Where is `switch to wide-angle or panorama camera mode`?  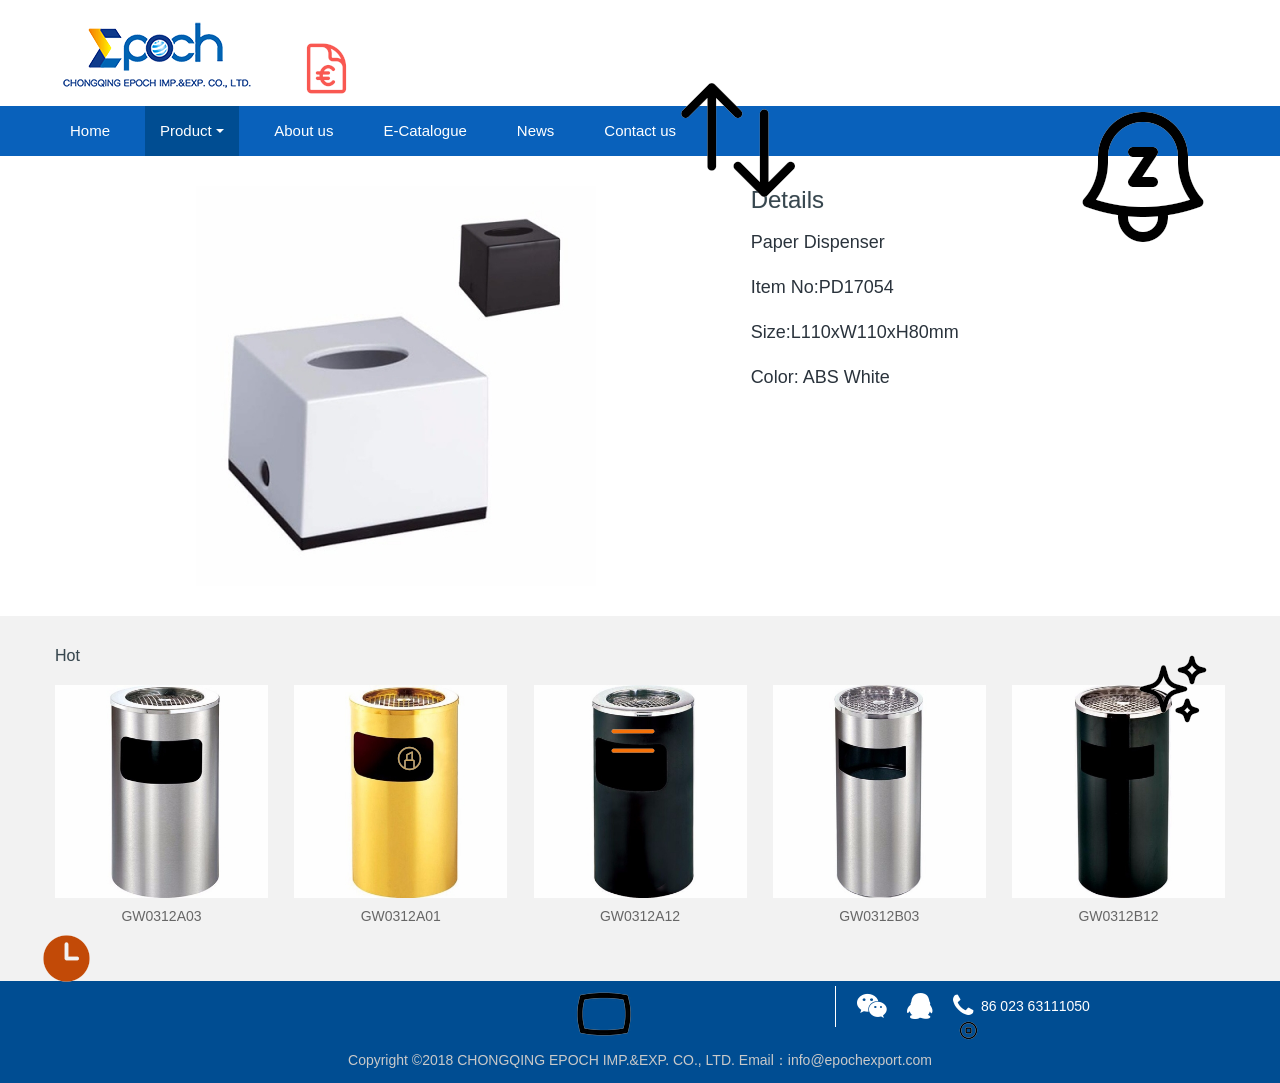
switch to wide-angle or panorama camera mode is located at coordinates (604, 1014).